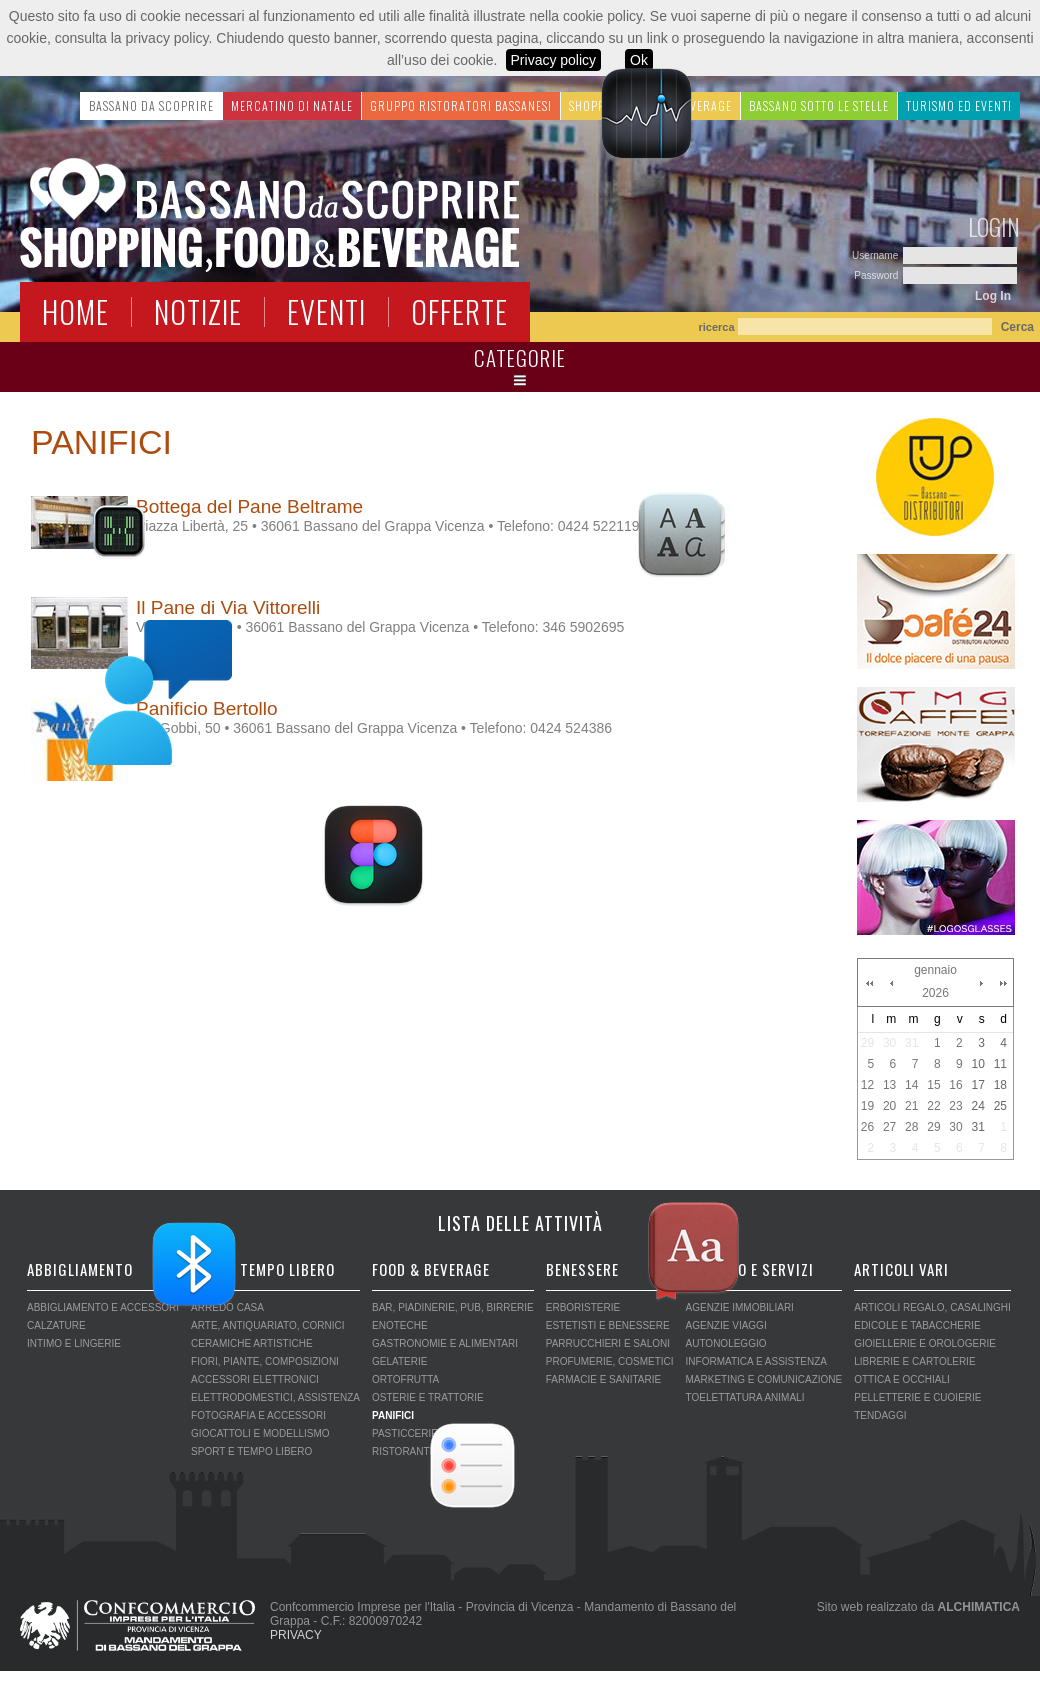 This screenshot has height=1693, width=1040. What do you see at coordinates (373, 854) in the screenshot?
I see `open Figma design application` at bounding box center [373, 854].